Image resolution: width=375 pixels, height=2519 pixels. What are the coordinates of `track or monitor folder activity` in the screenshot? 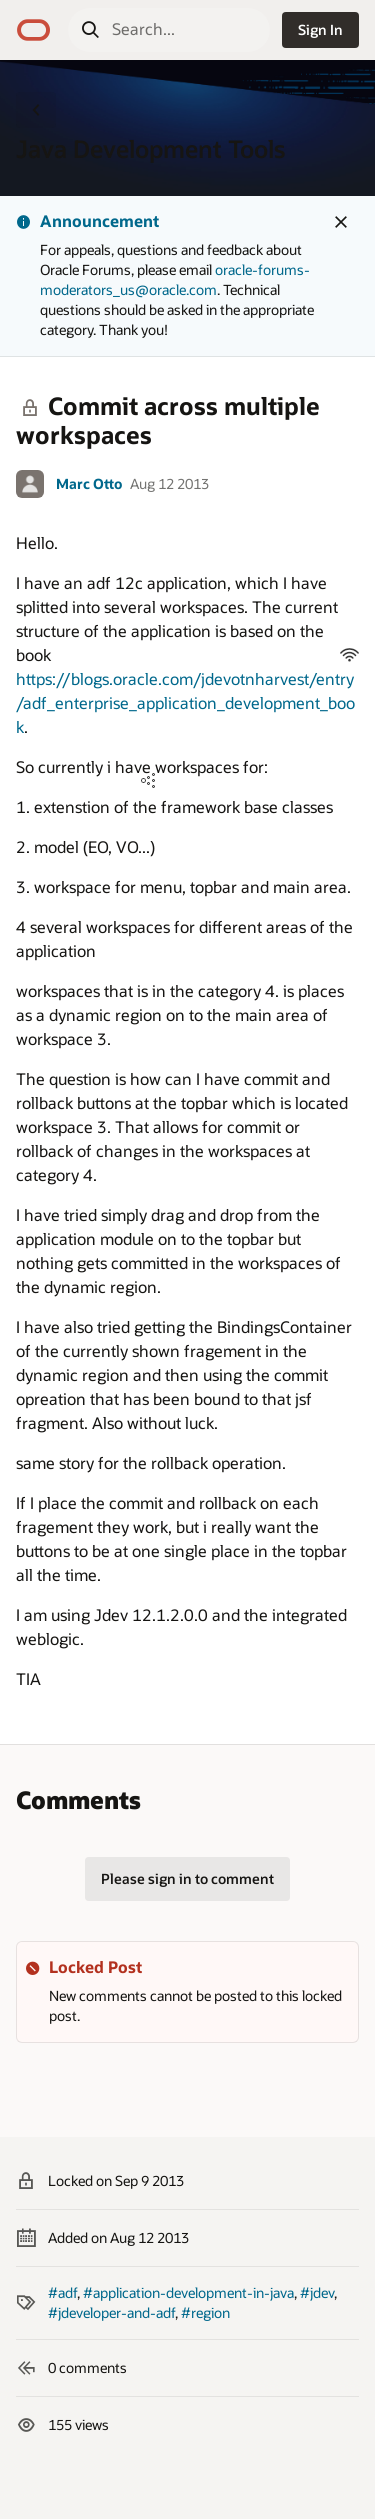 It's located at (148, 781).